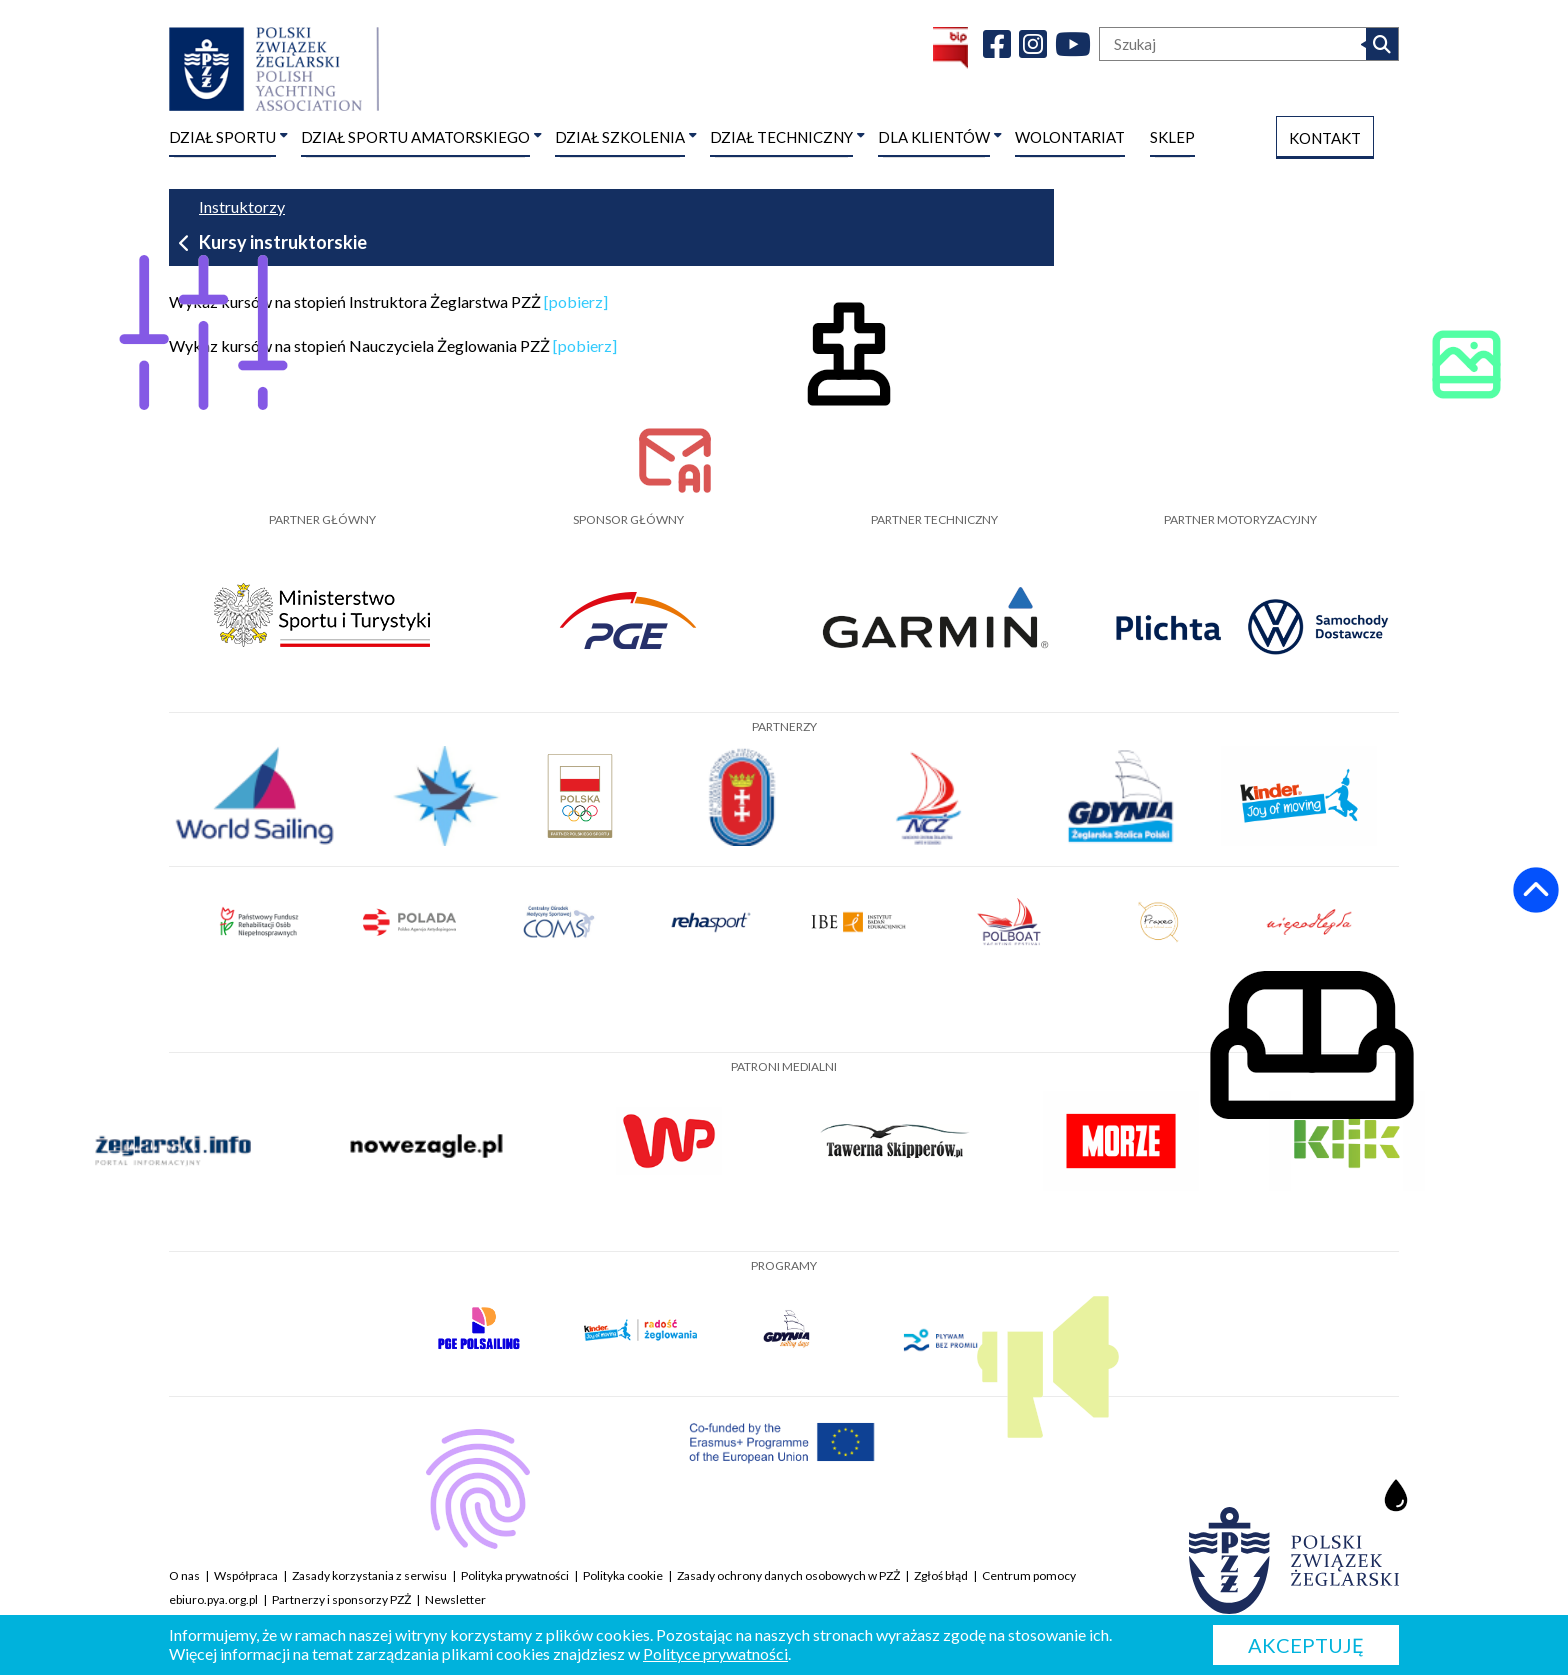 The height and width of the screenshot is (1675, 1568). What do you see at coordinates (203, 332) in the screenshot?
I see `adjust settings or preferences` at bounding box center [203, 332].